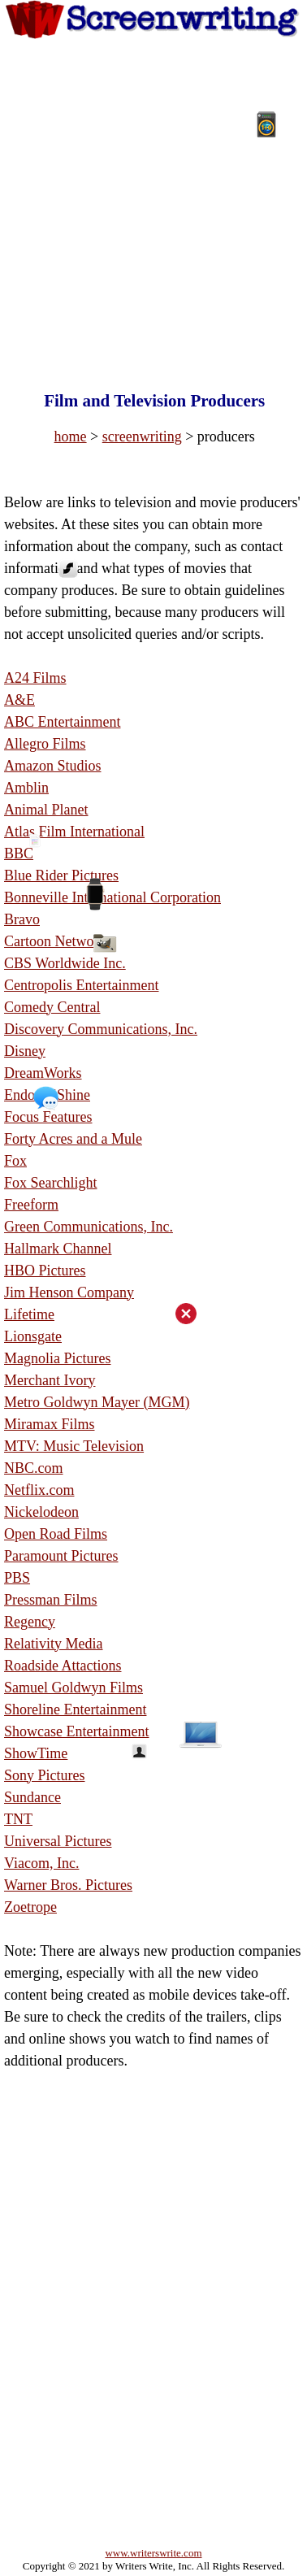 Image resolution: width=307 pixels, height=2576 pixels. Describe the element at coordinates (95, 894) in the screenshot. I see `apple watch device icon` at that location.